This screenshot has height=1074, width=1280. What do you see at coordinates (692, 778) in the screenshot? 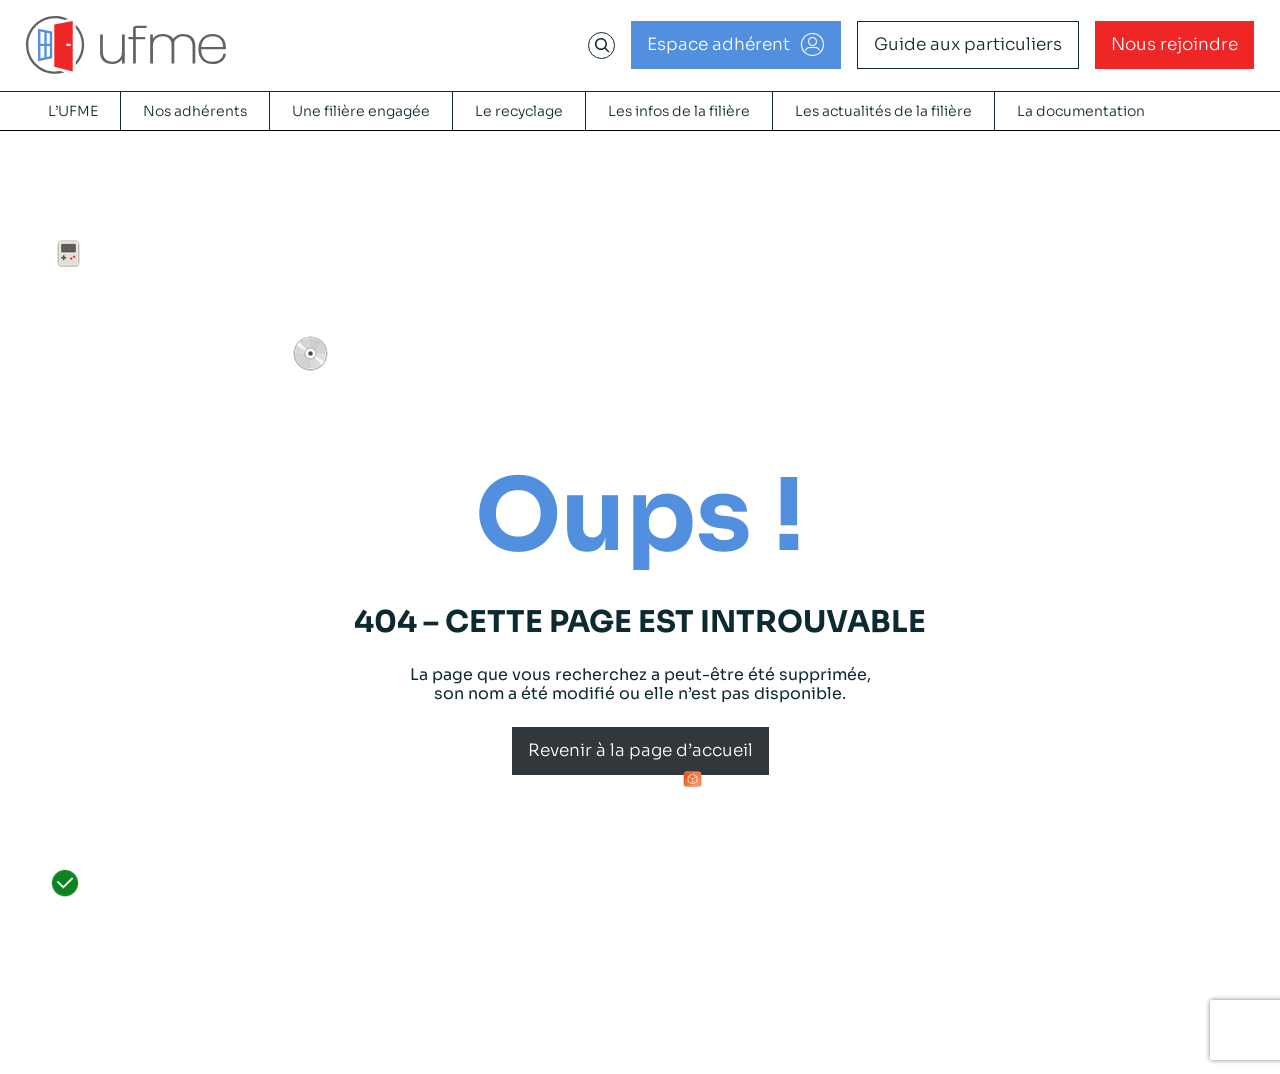
I see `3ds format 3d model file` at bounding box center [692, 778].